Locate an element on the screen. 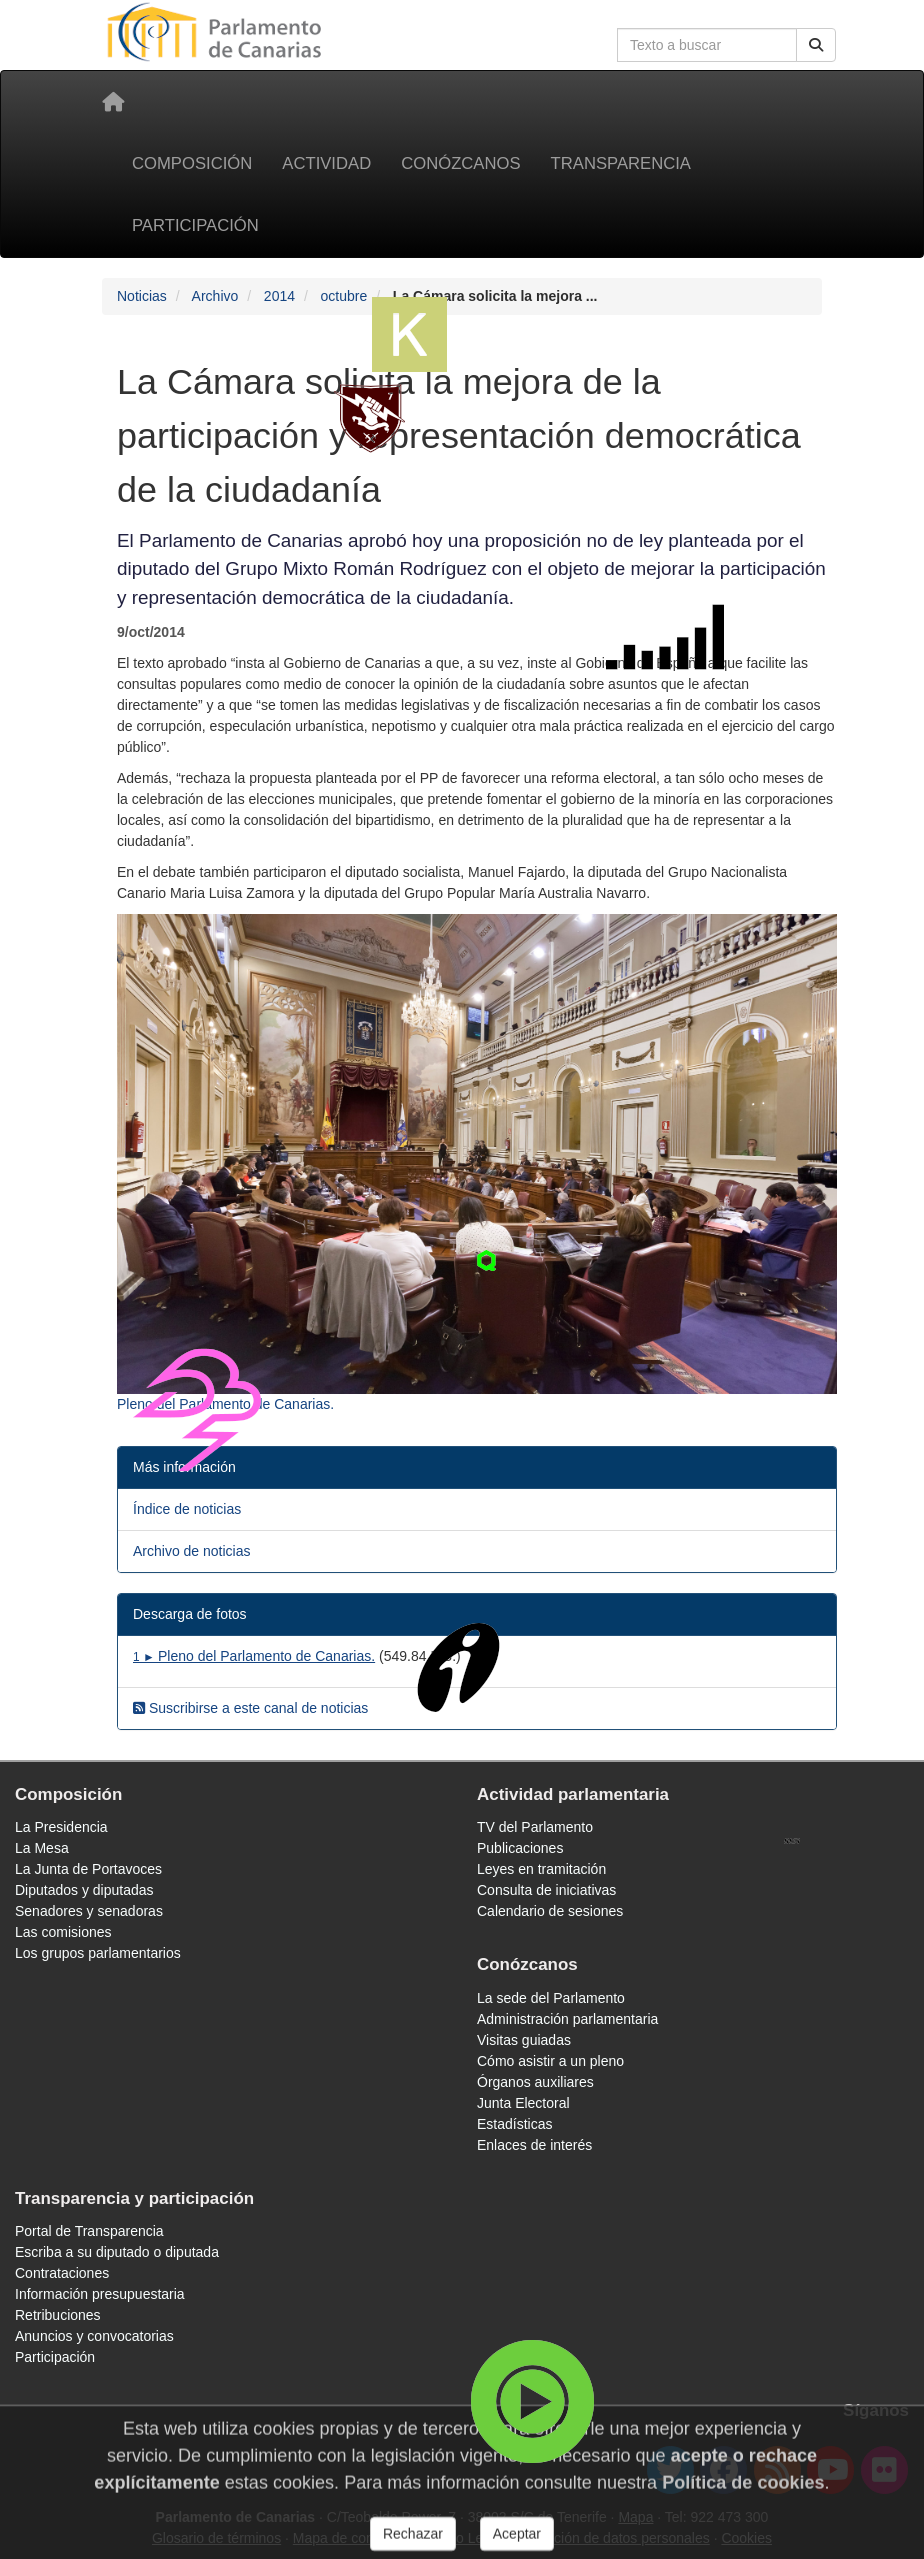 Image resolution: width=924 pixels, height=2559 pixels. view Social Blade analytics is located at coordinates (665, 637).